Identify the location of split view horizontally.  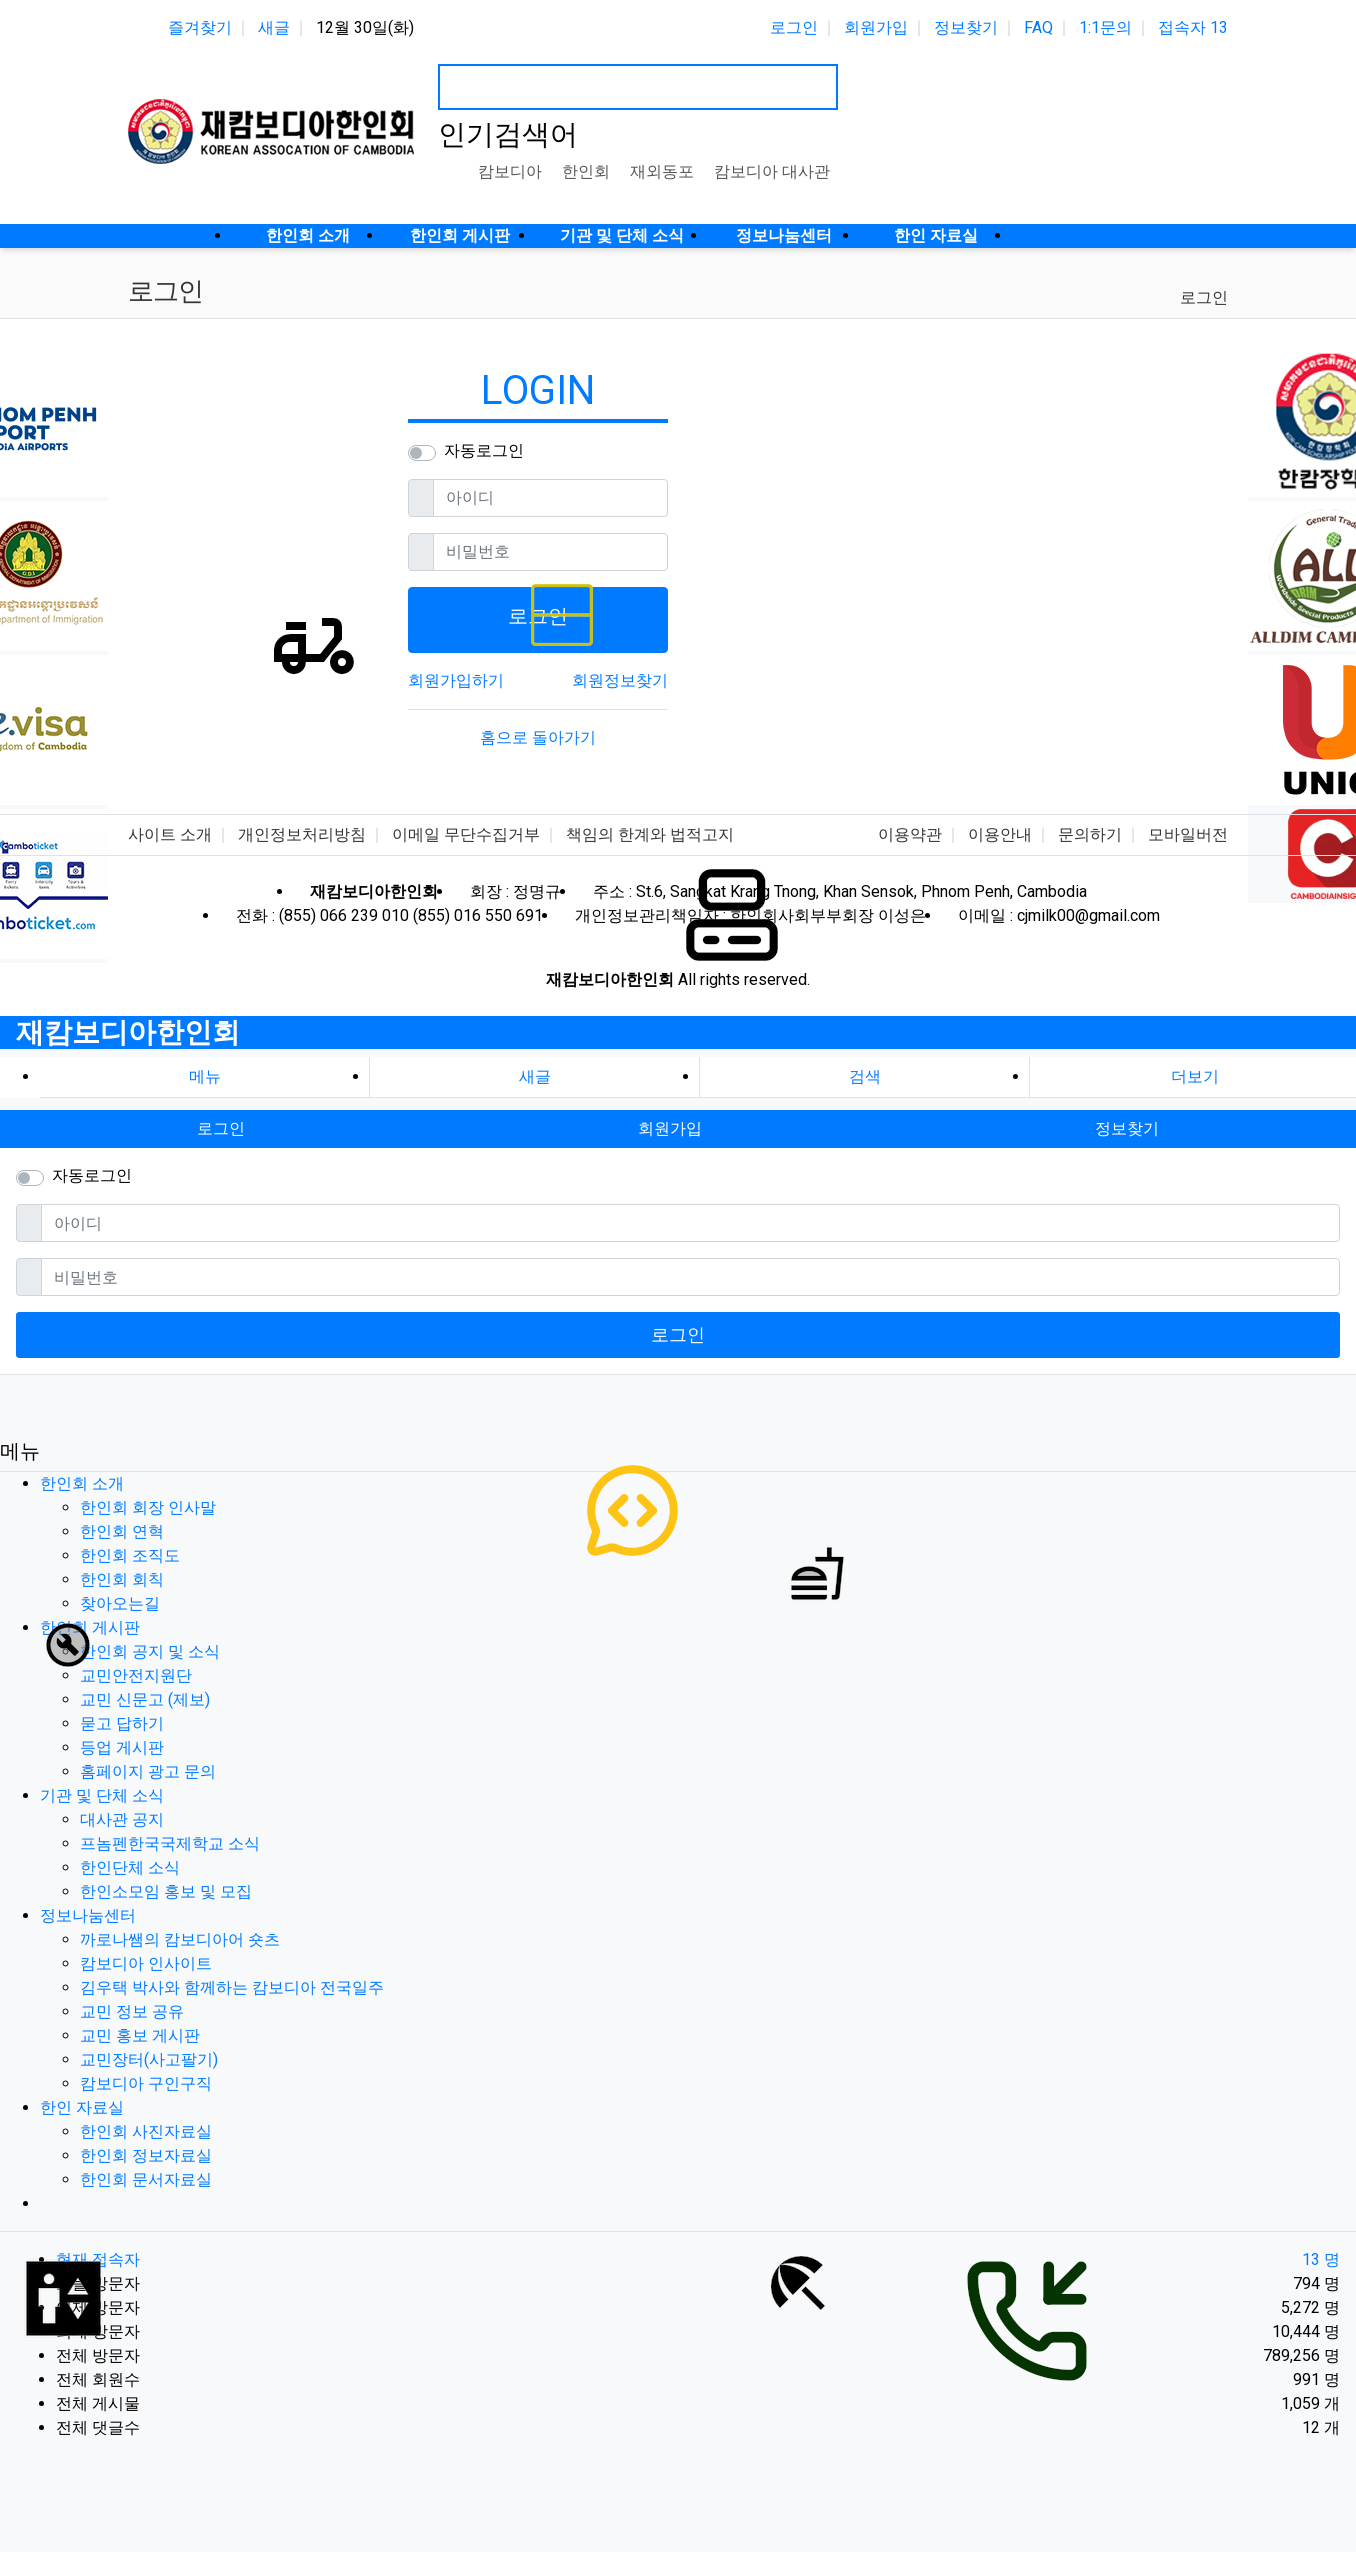
(562, 615).